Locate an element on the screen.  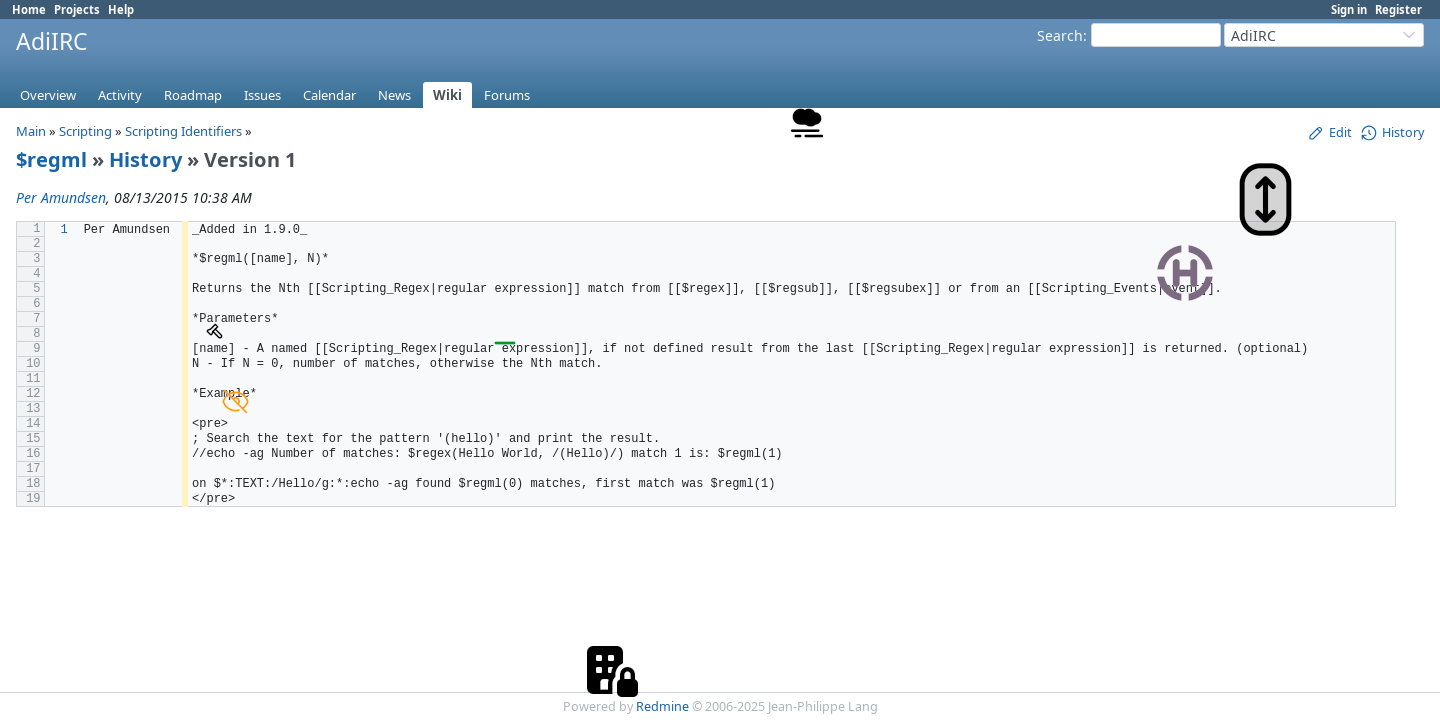
secure building access control is located at coordinates (611, 670).